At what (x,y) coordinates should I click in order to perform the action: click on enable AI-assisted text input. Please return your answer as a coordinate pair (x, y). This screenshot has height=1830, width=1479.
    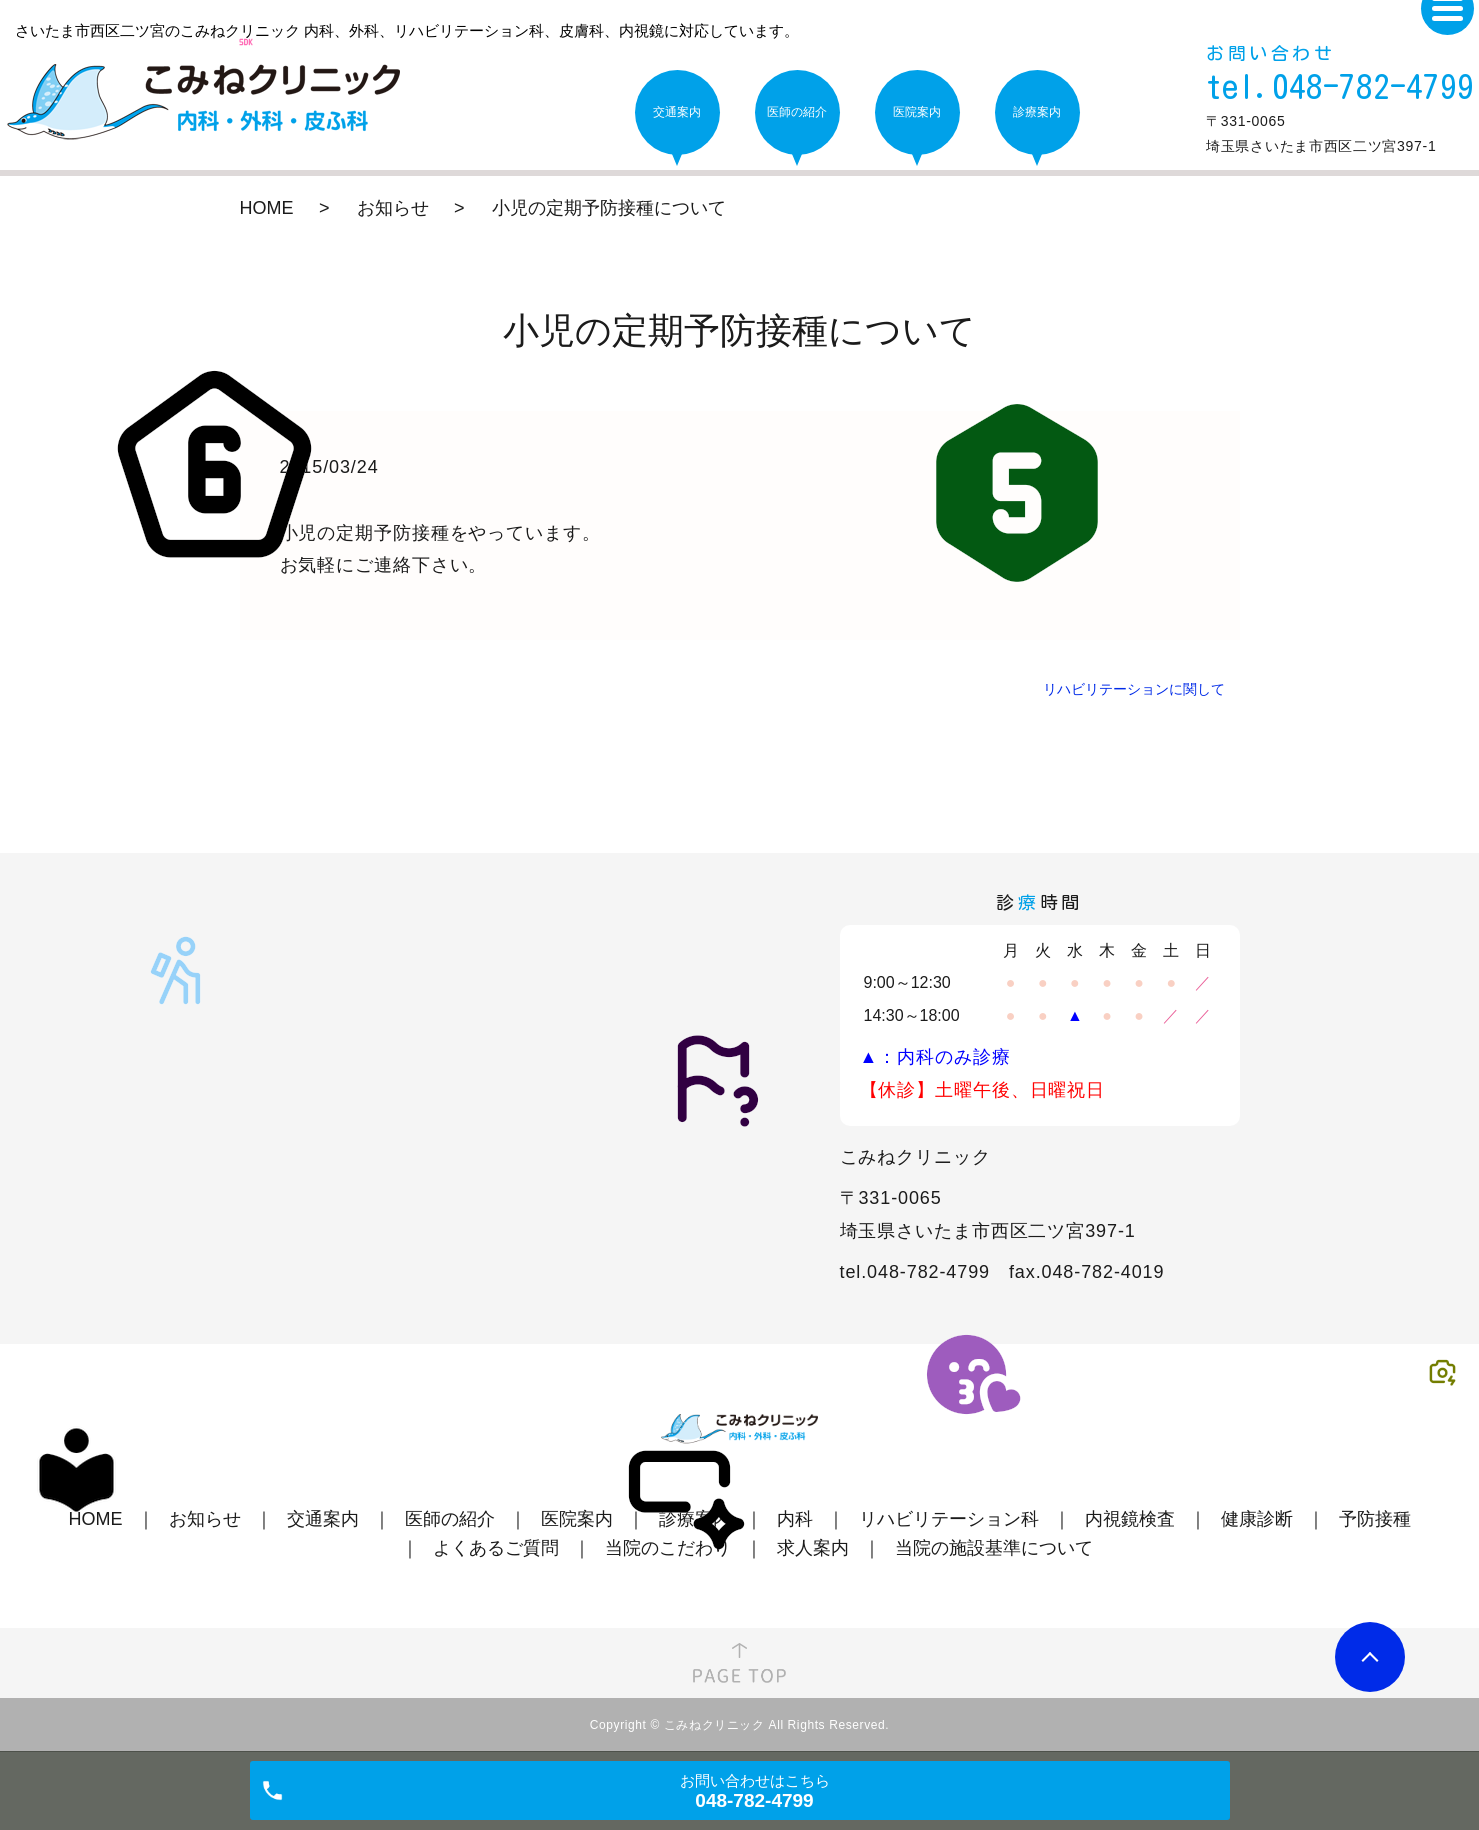
    Looking at the image, I should click on (679, 1484).